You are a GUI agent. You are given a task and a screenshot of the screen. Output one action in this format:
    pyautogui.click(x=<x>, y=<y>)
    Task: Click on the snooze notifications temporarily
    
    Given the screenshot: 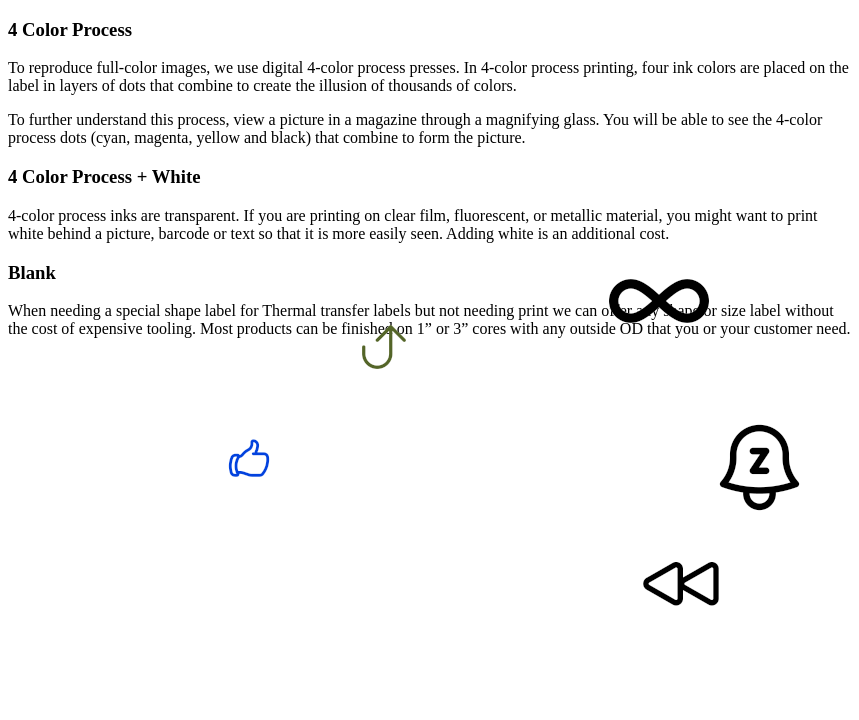 What is the action you would take?
    pyautogui.click(x=759, y=467)
    